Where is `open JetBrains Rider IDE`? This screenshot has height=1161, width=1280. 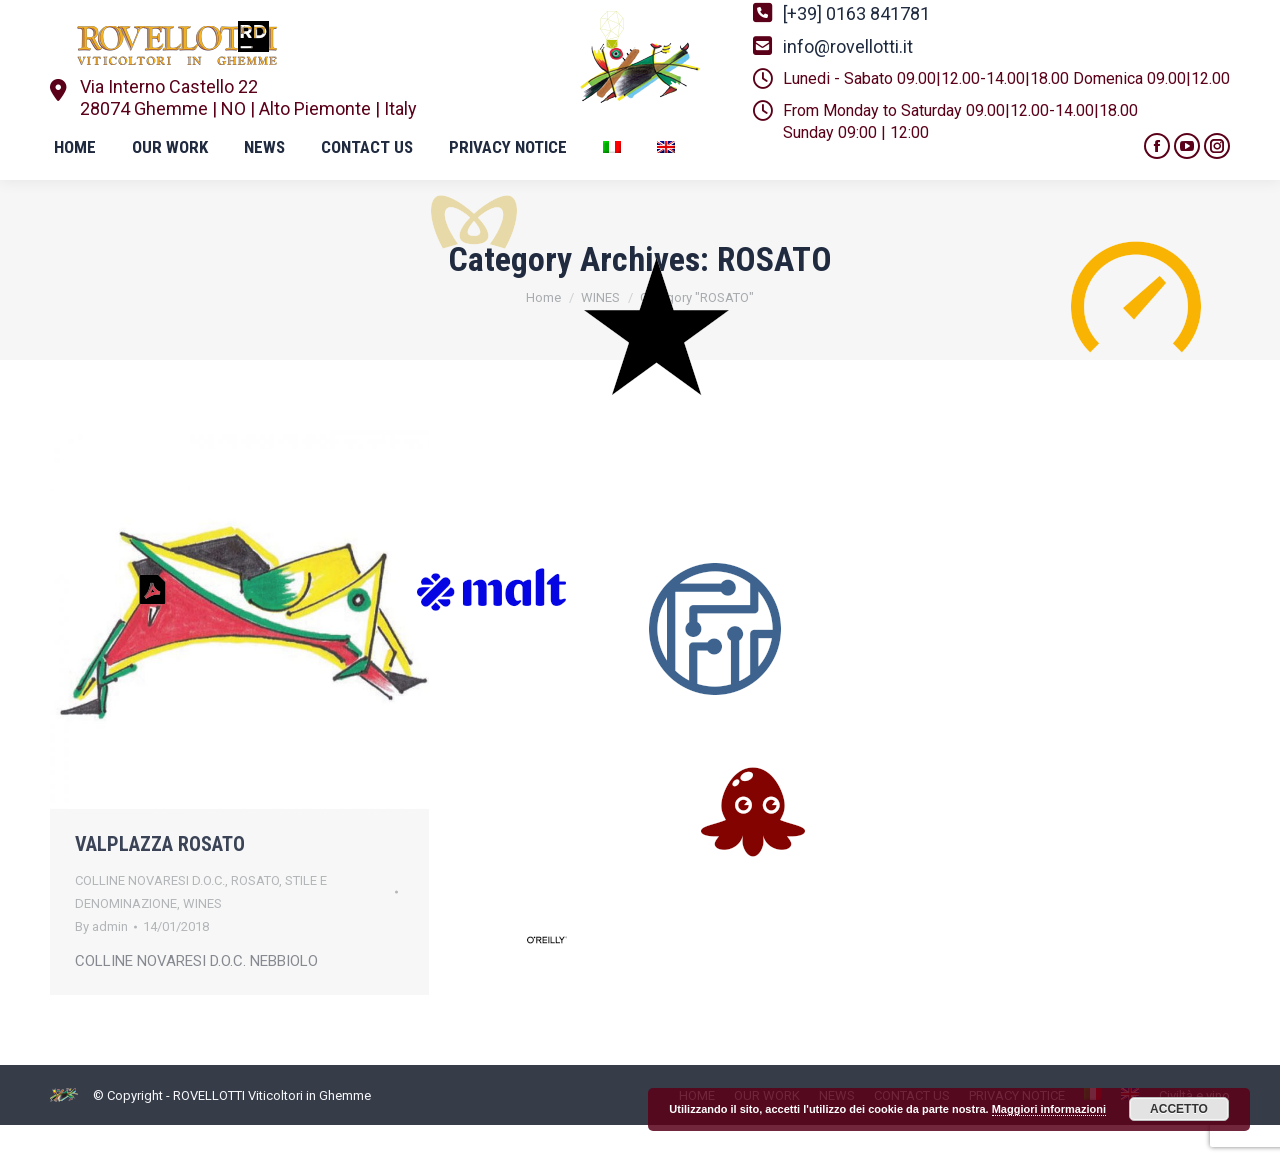 open JetBrains Rider IDE is located at coordinates (253, 36).